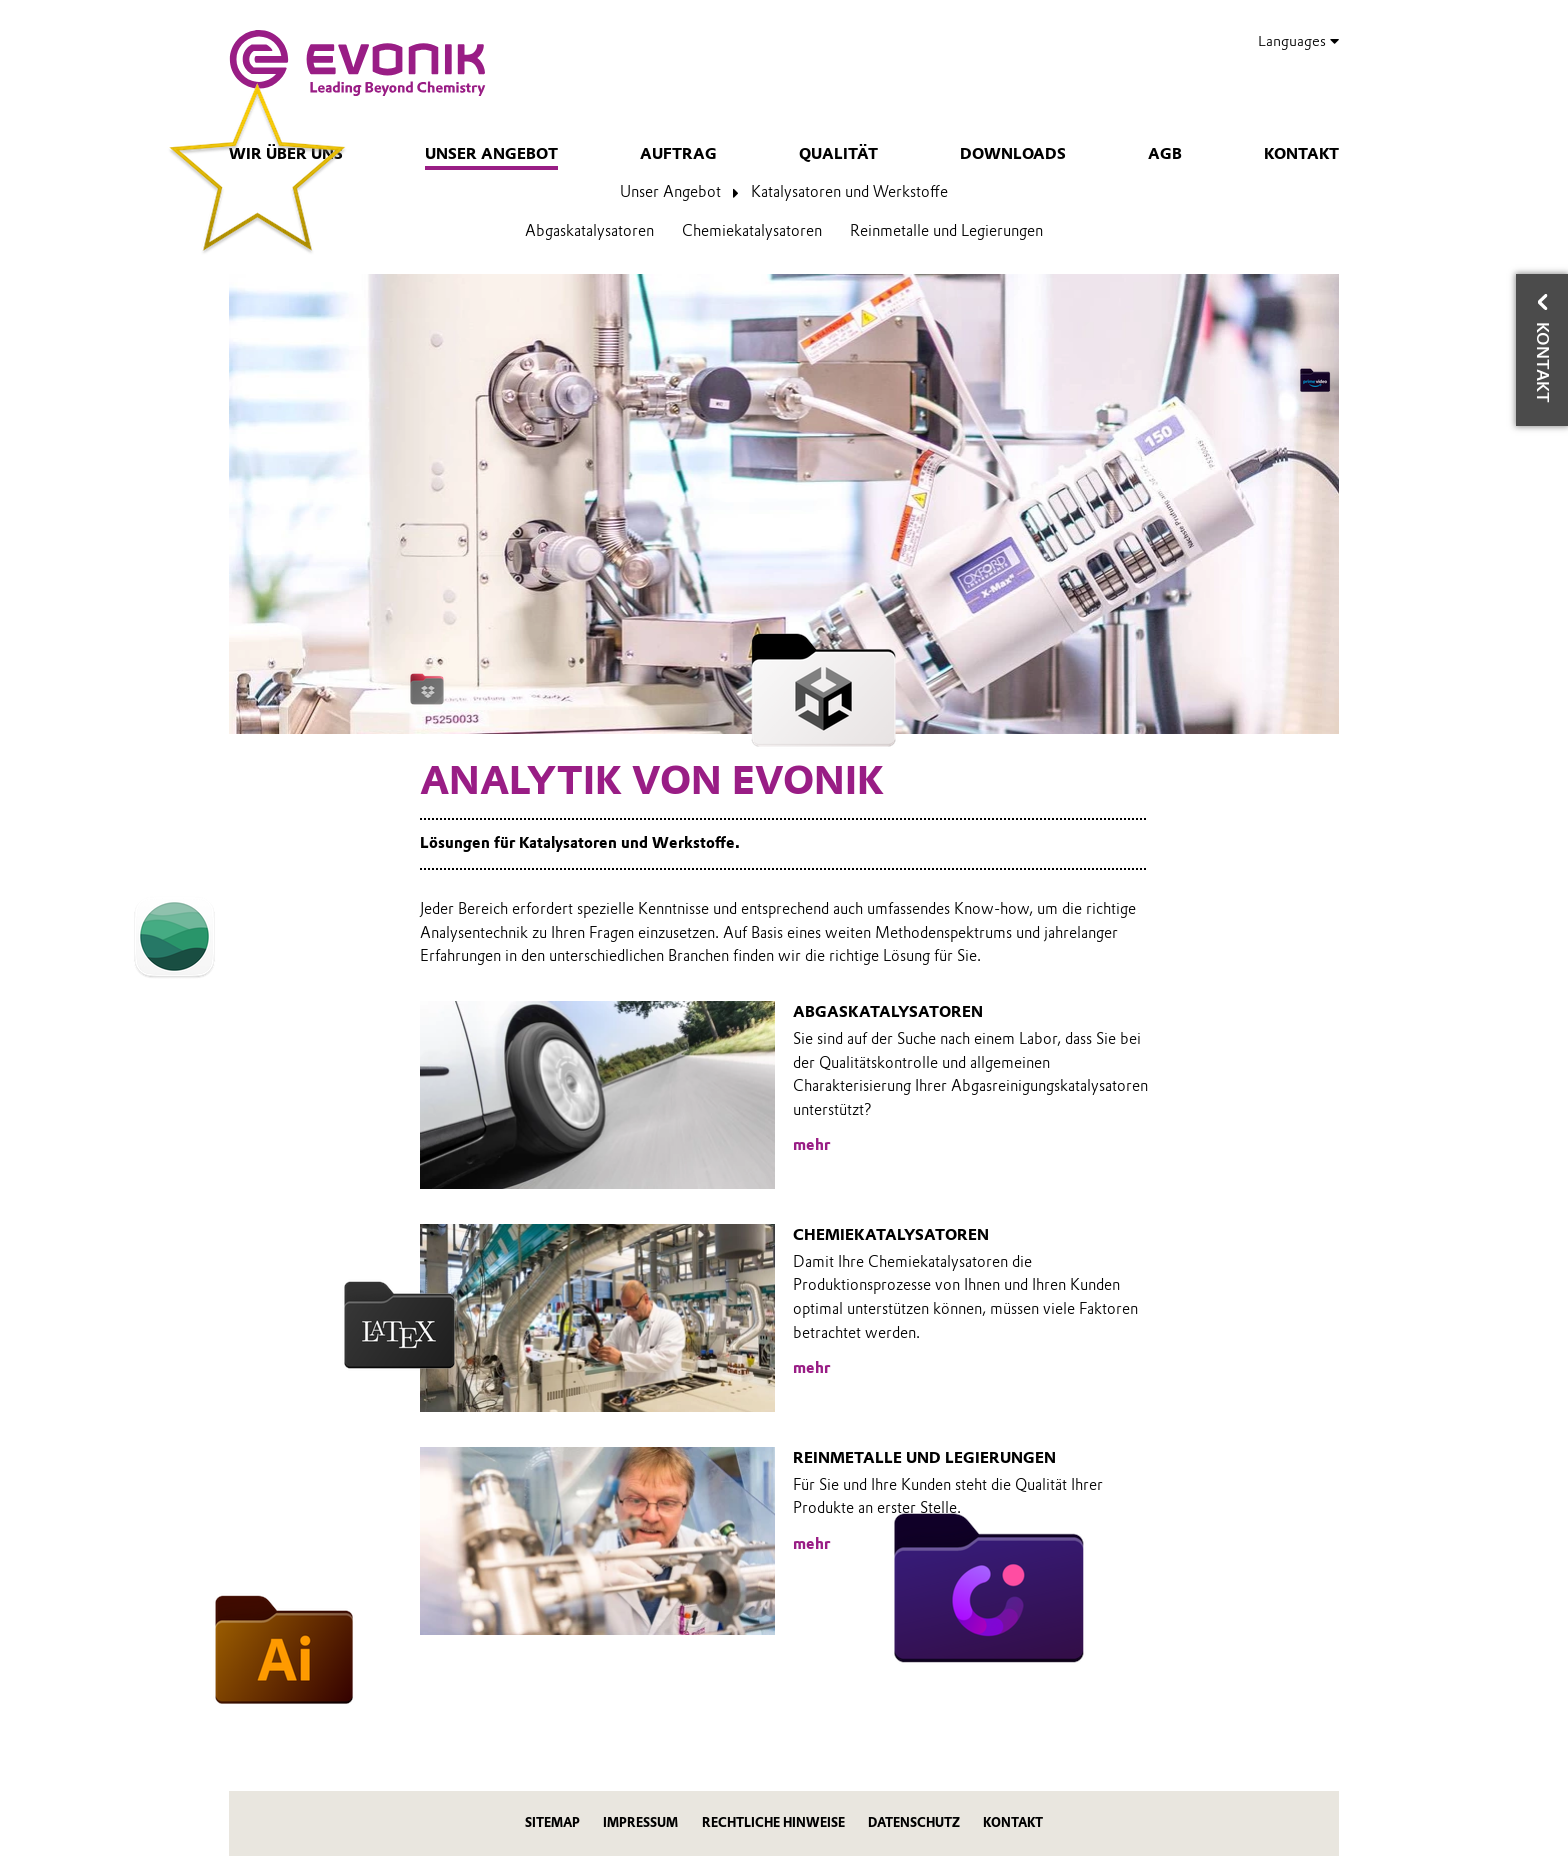 This screenshot has height=1856, width=1568. Describe the element at coordinates (427, 689) in the screenshot. I see `open your dropbox synced folder` at that location.